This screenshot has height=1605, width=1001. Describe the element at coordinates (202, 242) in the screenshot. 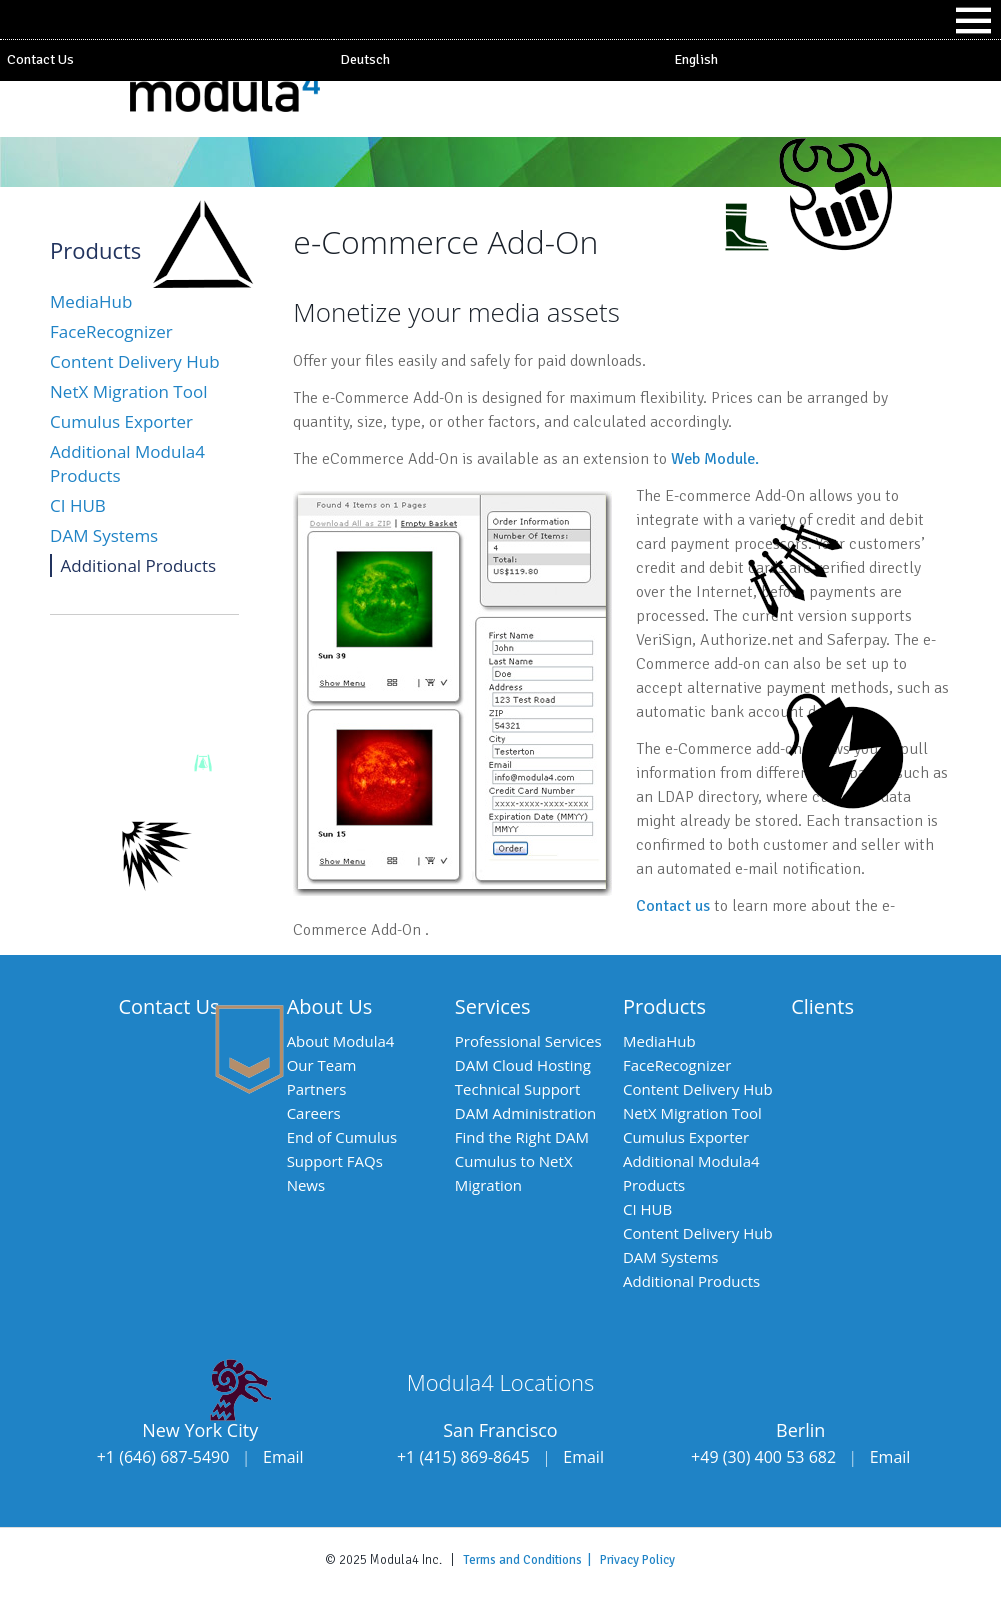

I see `set target or objective marker` at that location.